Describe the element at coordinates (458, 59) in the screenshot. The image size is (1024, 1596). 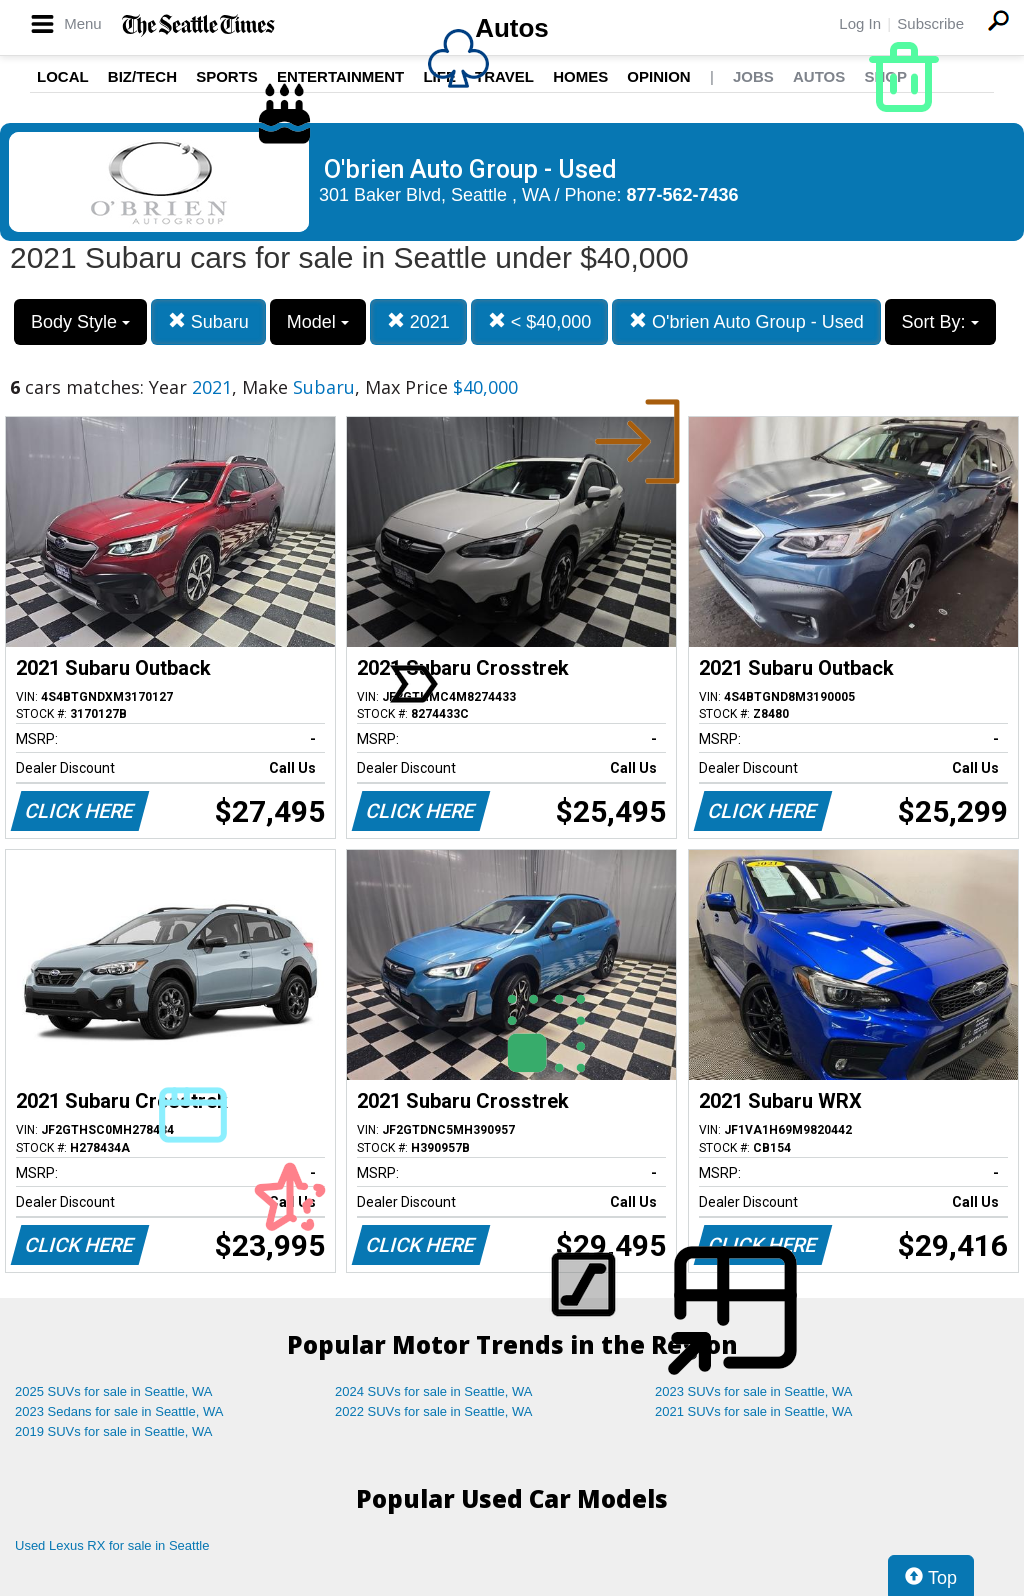
I see `indicates clubs suit in a card game` at that location.